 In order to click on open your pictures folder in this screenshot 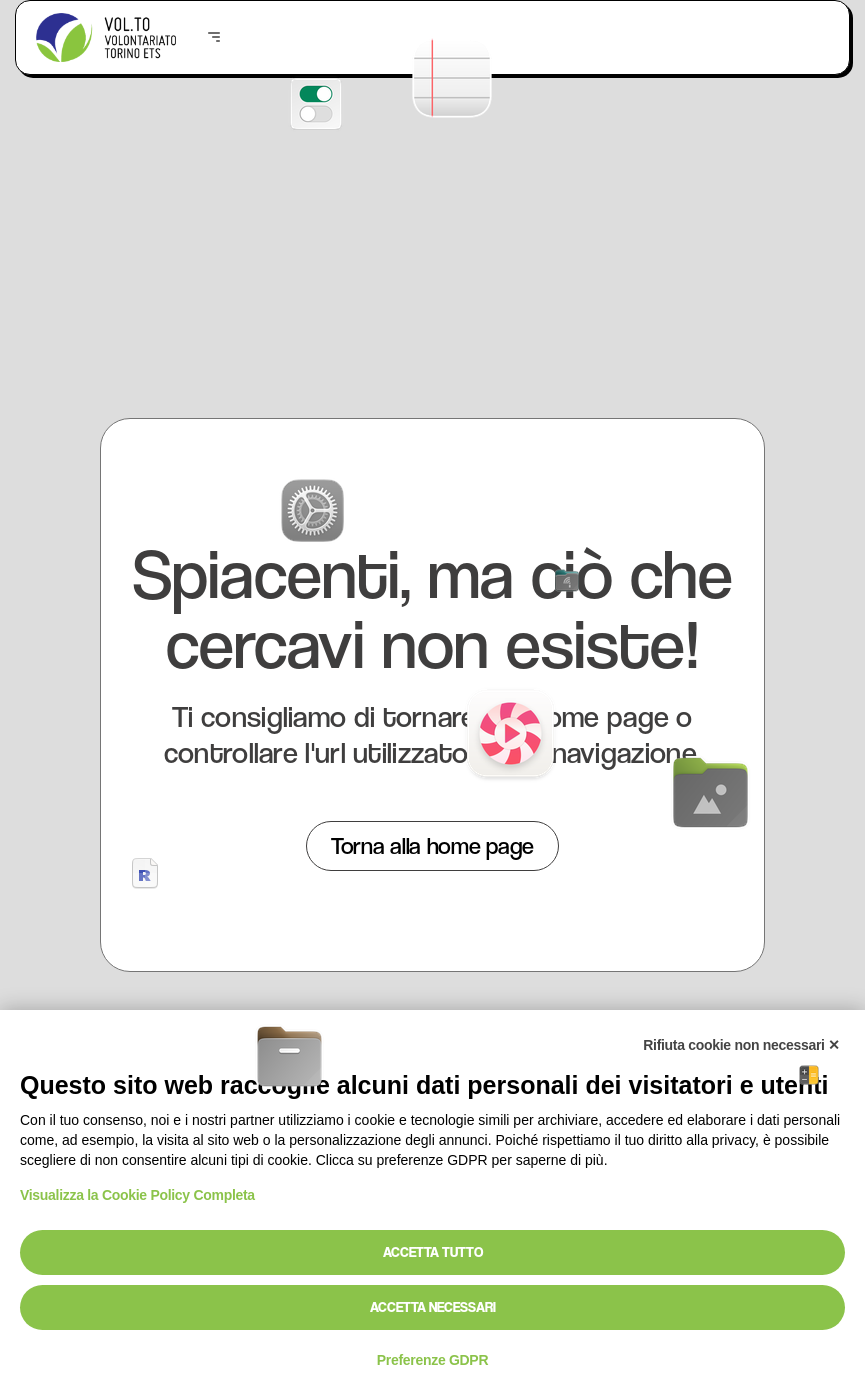, I will do `click(710, 792)`.